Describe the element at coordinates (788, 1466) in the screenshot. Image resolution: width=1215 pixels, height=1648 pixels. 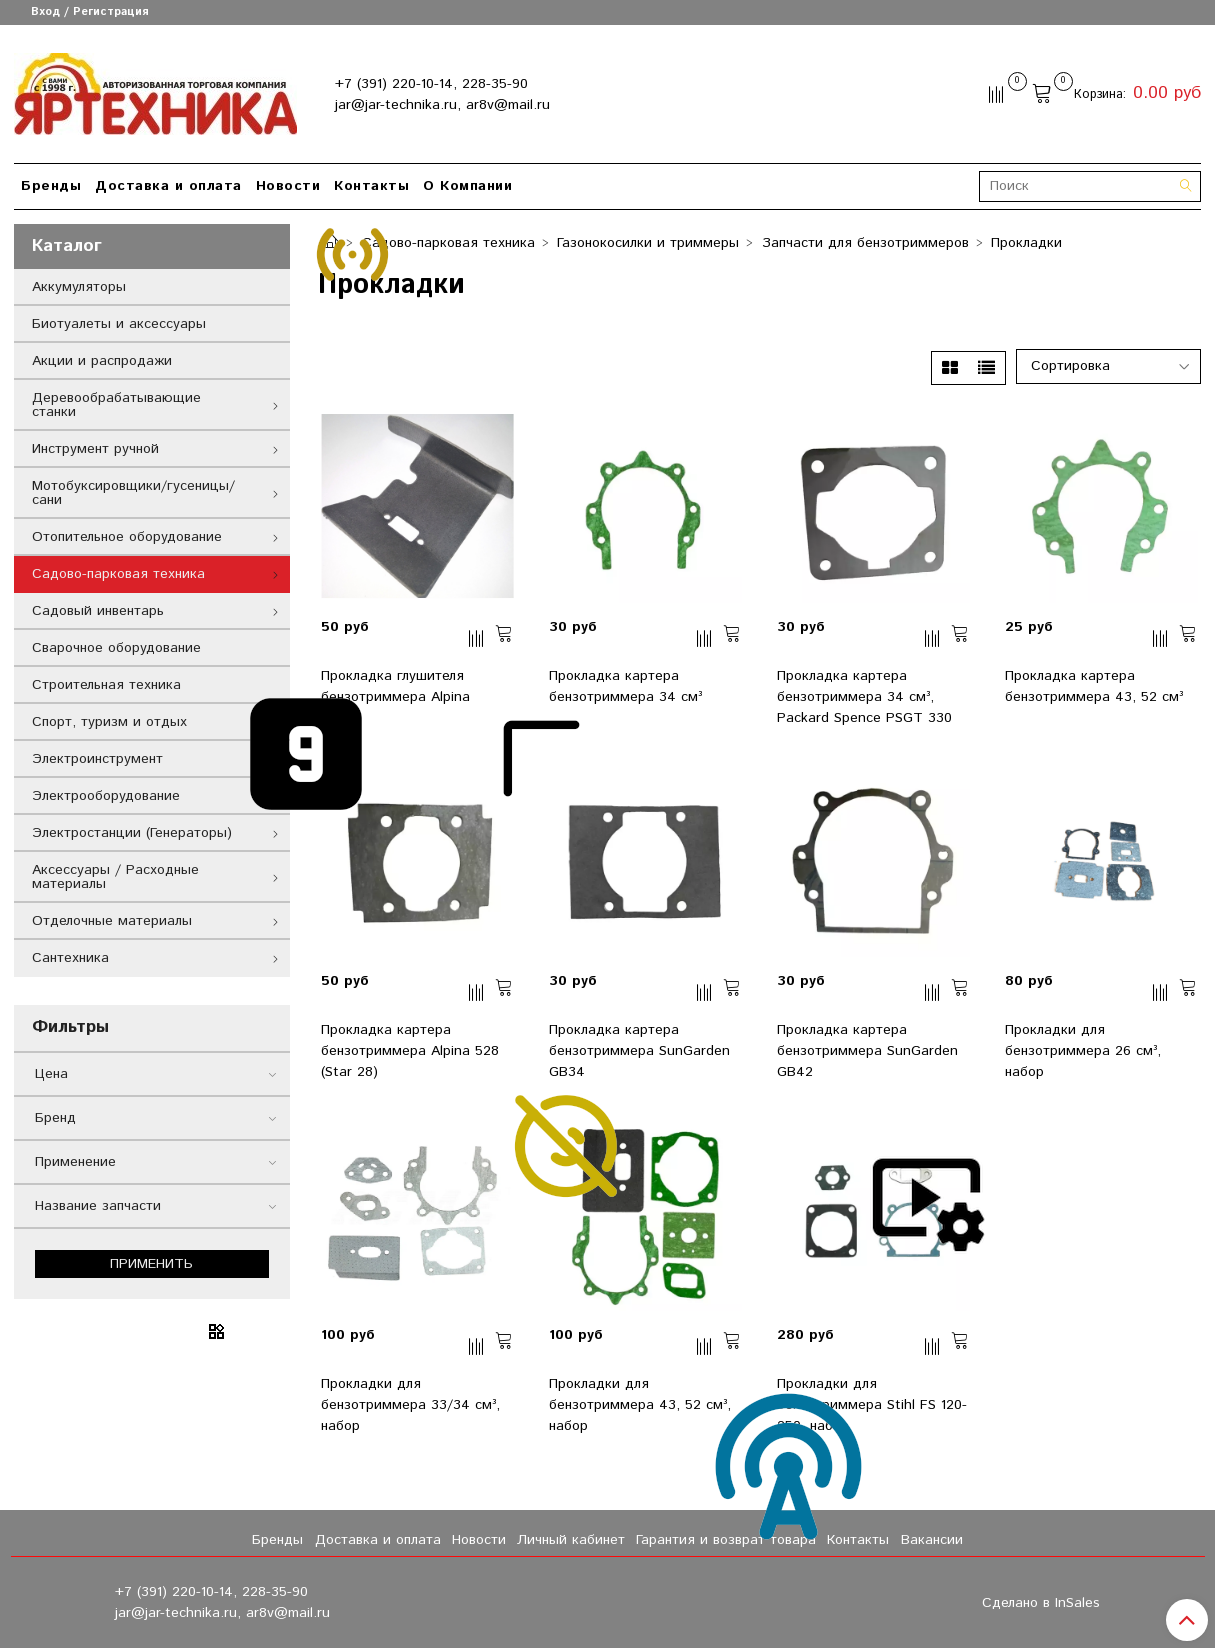
I see `access broadcast or transmission settings` at that location.